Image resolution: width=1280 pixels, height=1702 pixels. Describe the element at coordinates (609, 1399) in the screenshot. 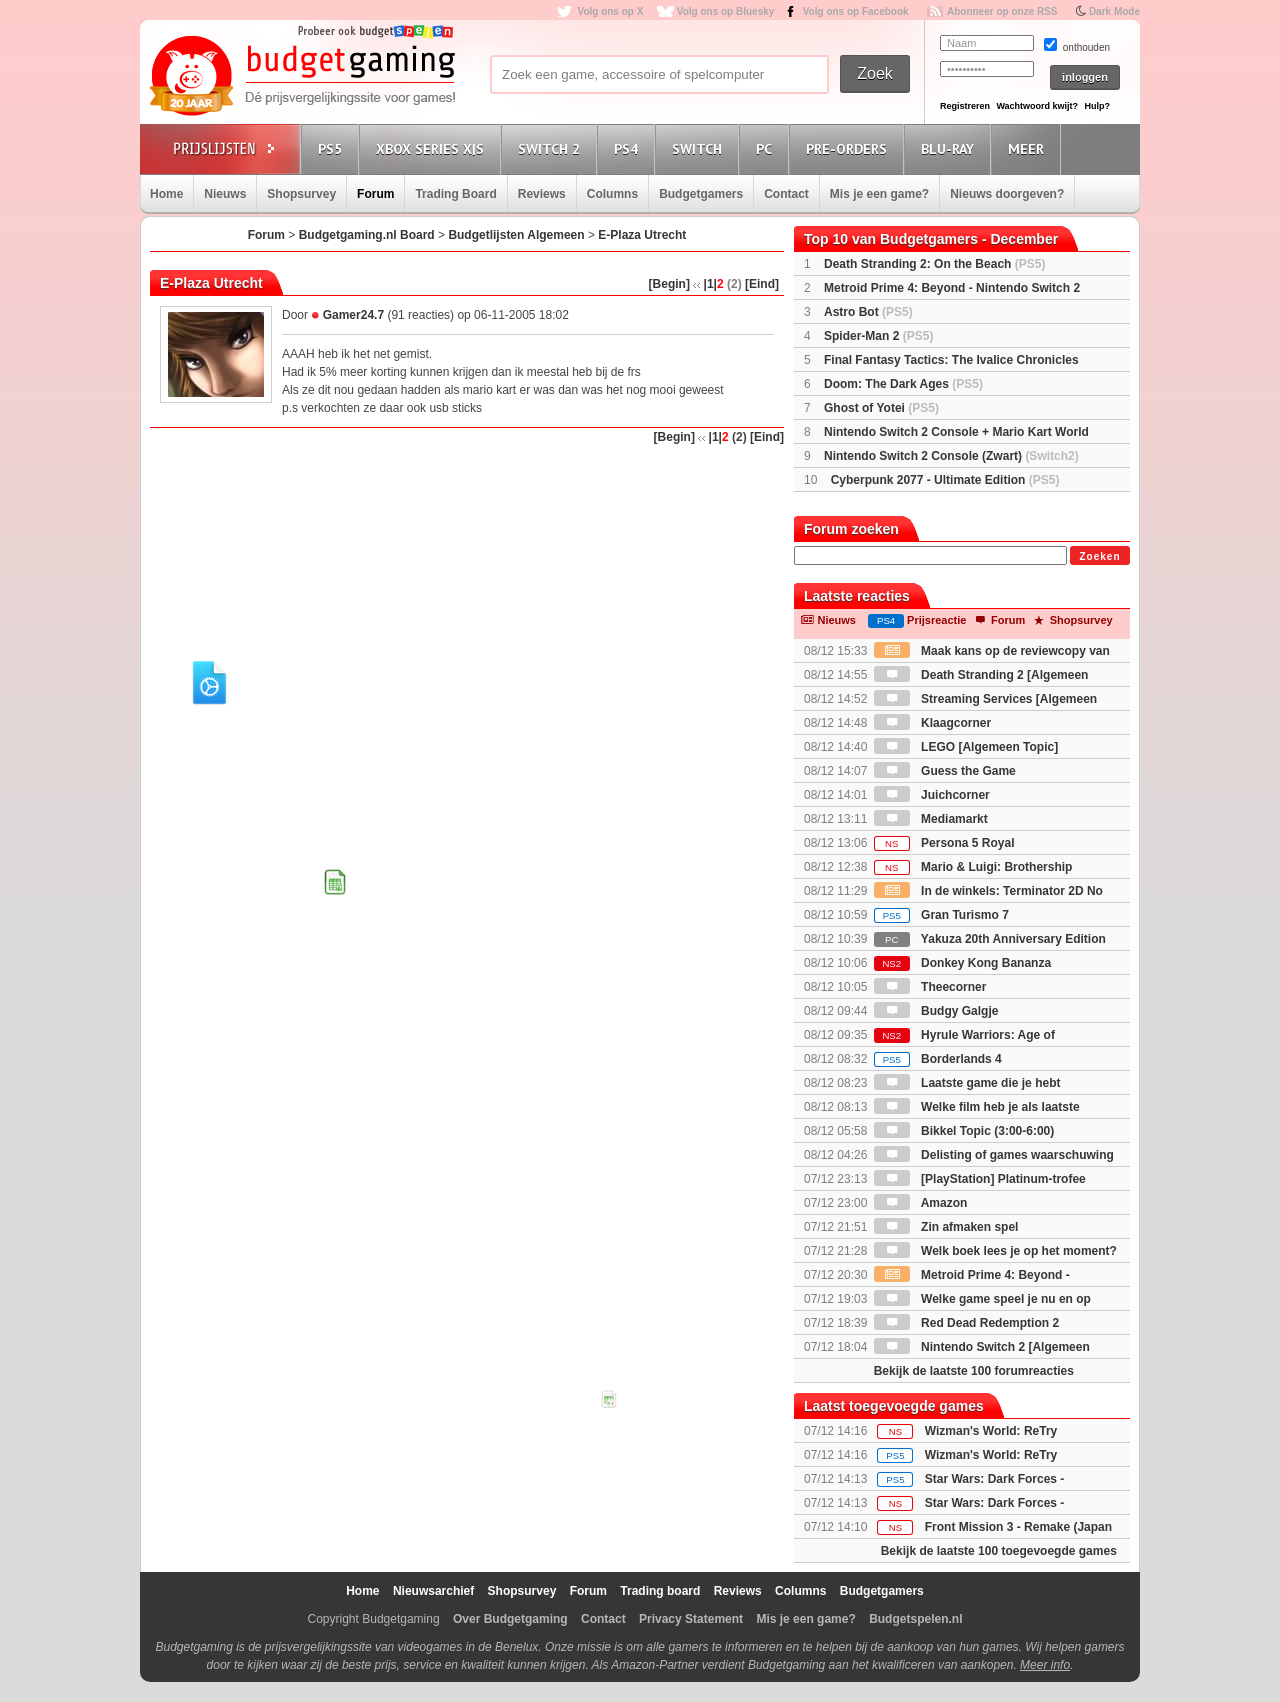

I see `open a spreadsheet file` at that location.